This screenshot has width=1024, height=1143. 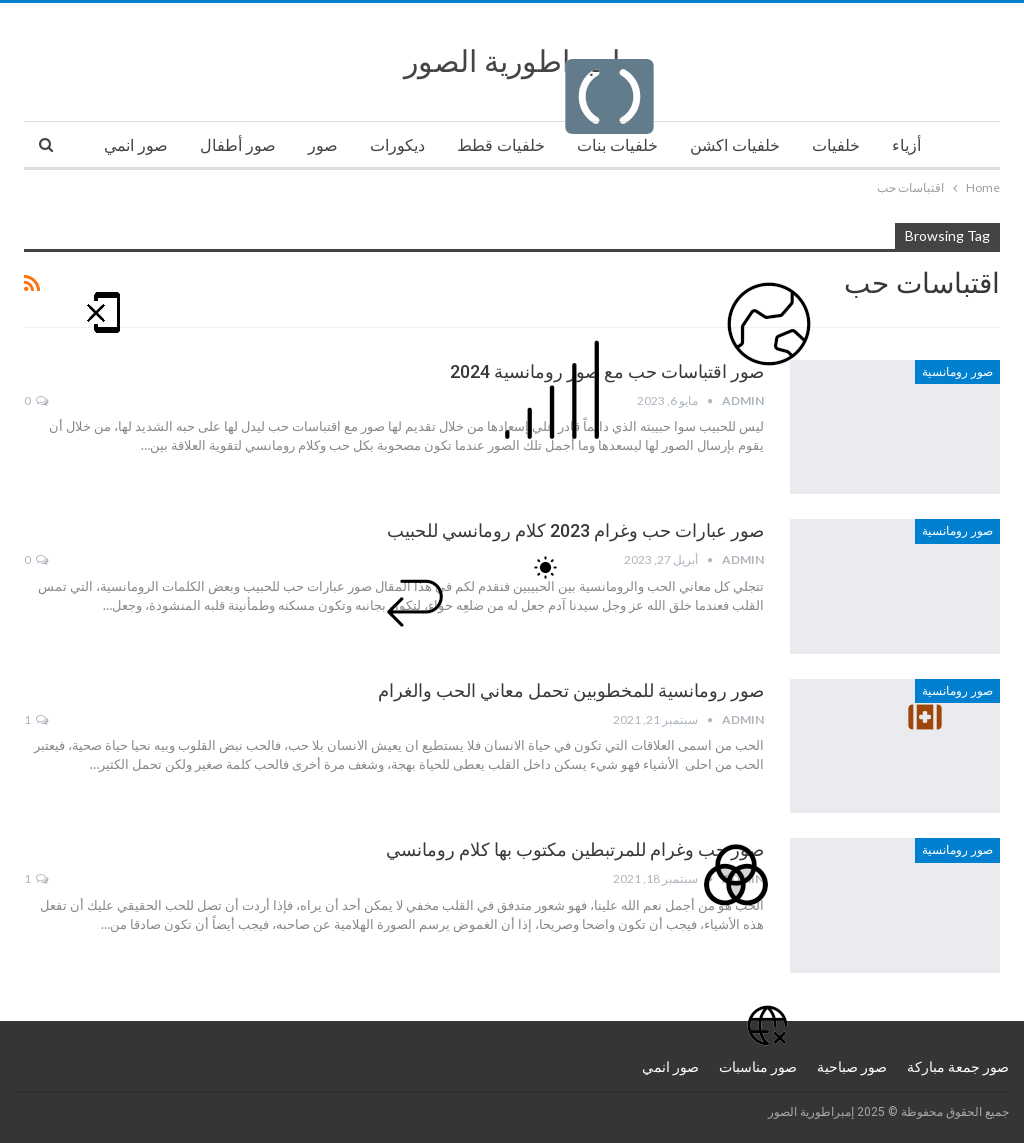 I want to click on access first aid or medical help resources, so click(x=925, y=717).